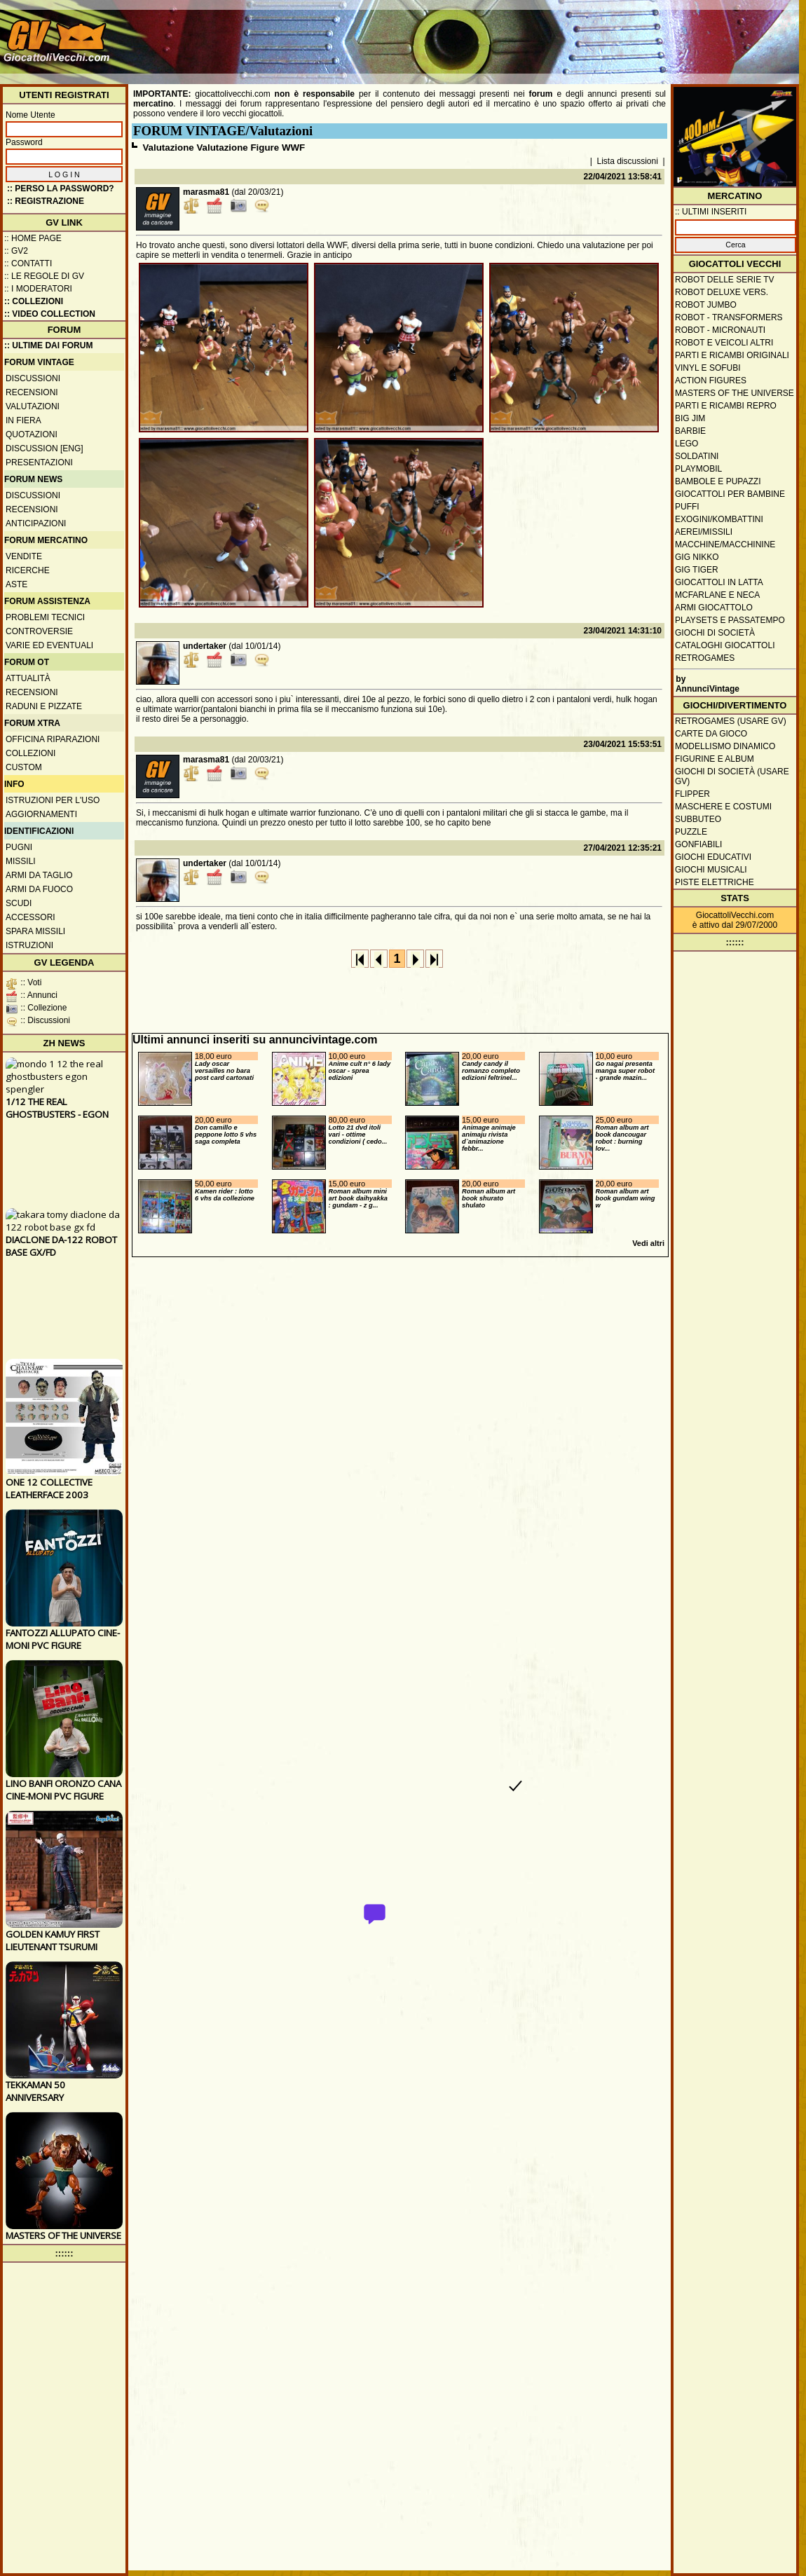 This screenshot has height=2576, width=806. I want to click on open chat or messaging, so click(374, 1914).